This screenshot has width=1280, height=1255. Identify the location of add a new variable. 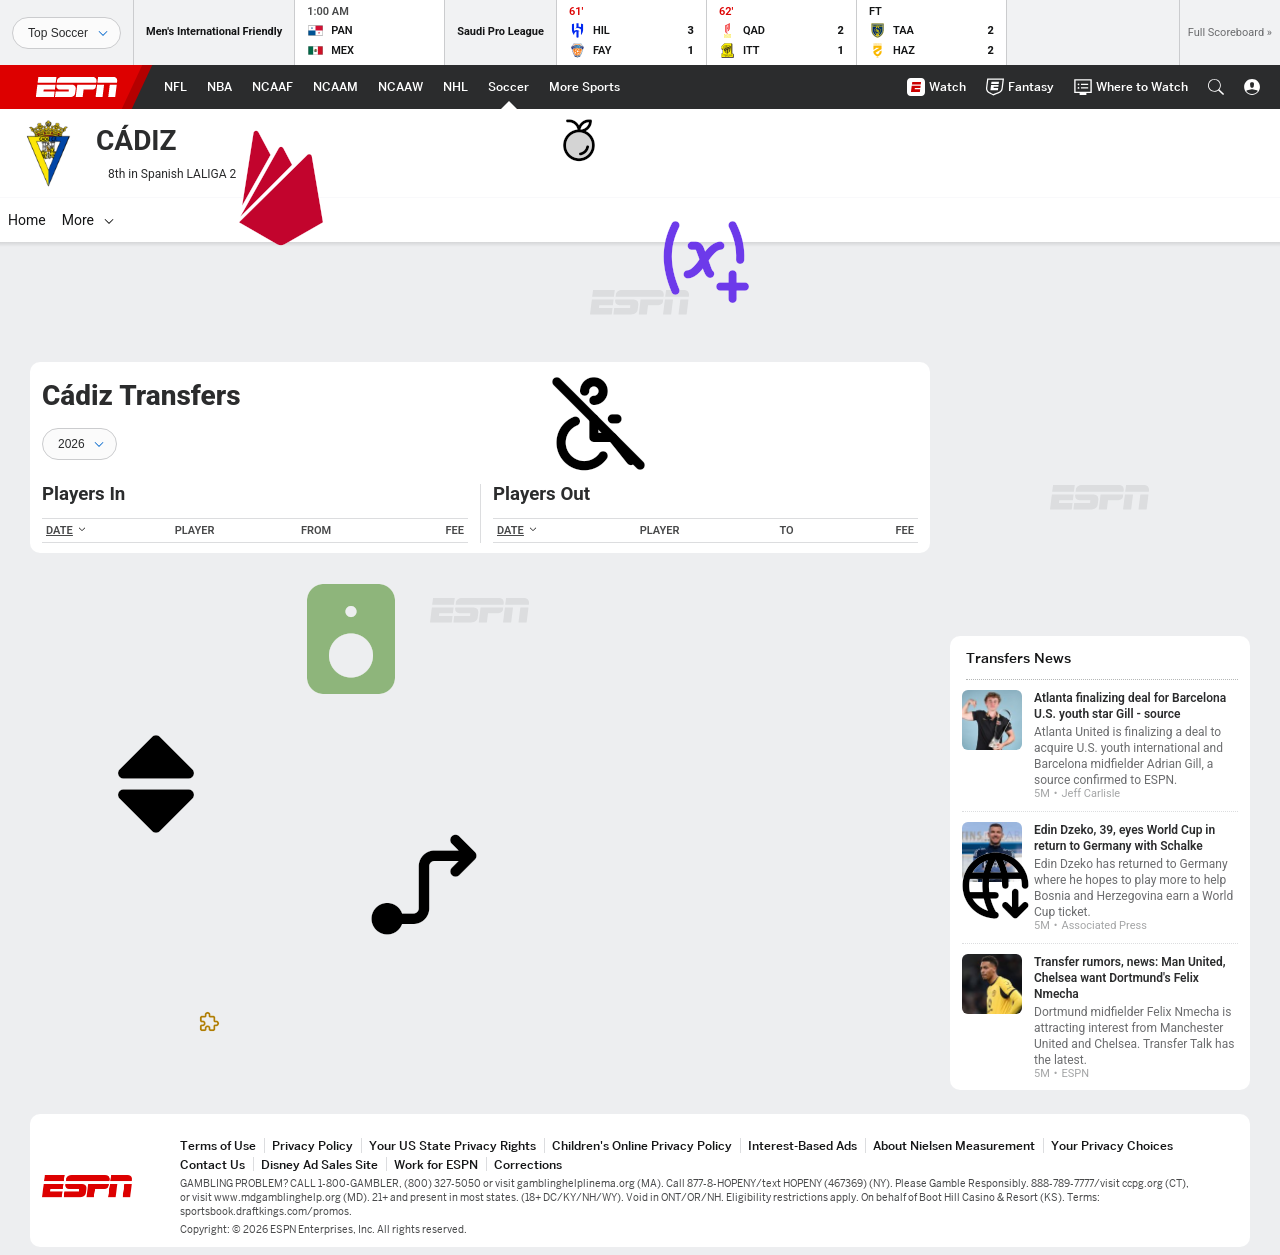
(704, 258).